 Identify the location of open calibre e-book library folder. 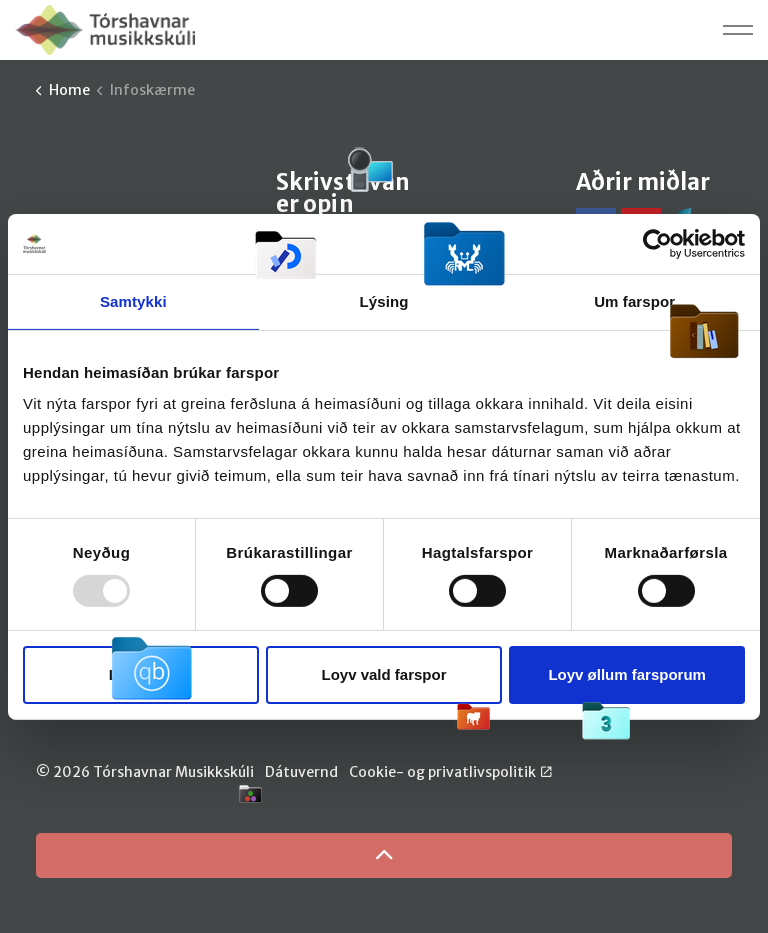
(704, 333).